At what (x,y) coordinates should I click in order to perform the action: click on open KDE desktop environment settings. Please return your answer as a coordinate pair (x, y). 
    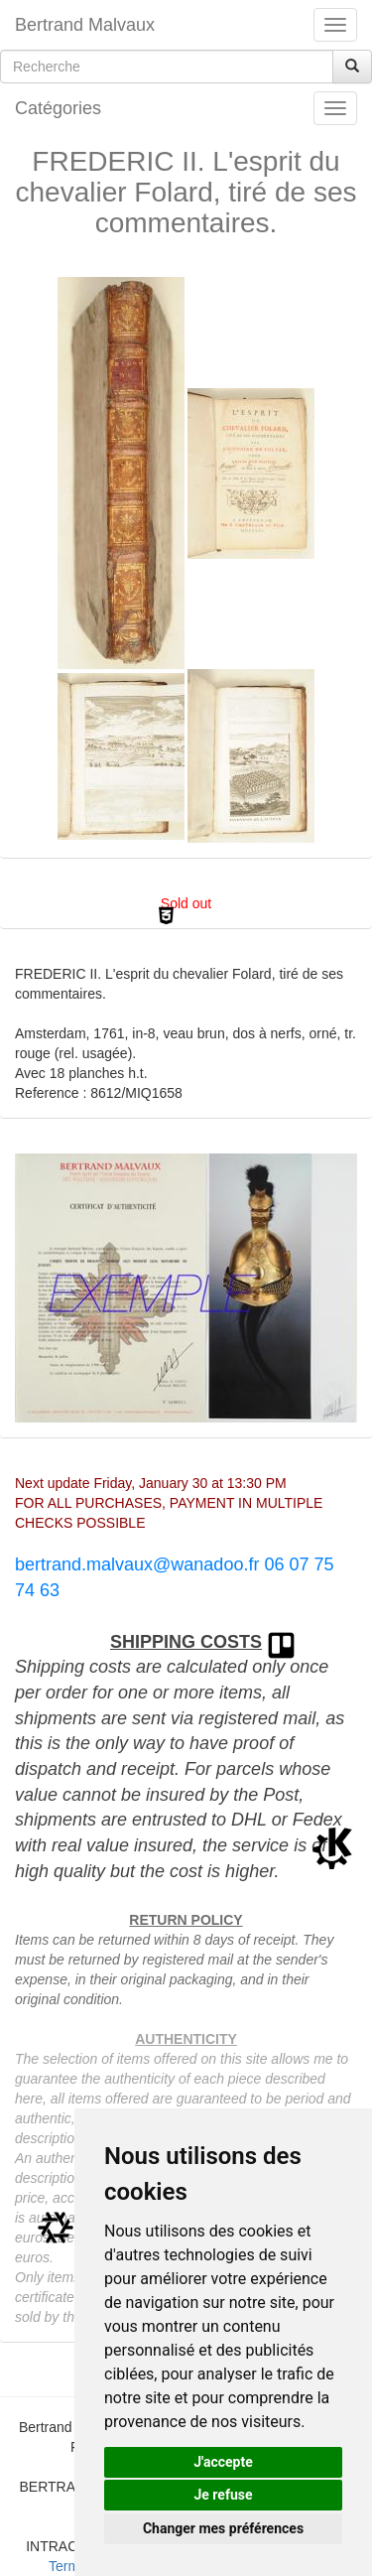
    Looking at the image, I should click on (332, 1848).